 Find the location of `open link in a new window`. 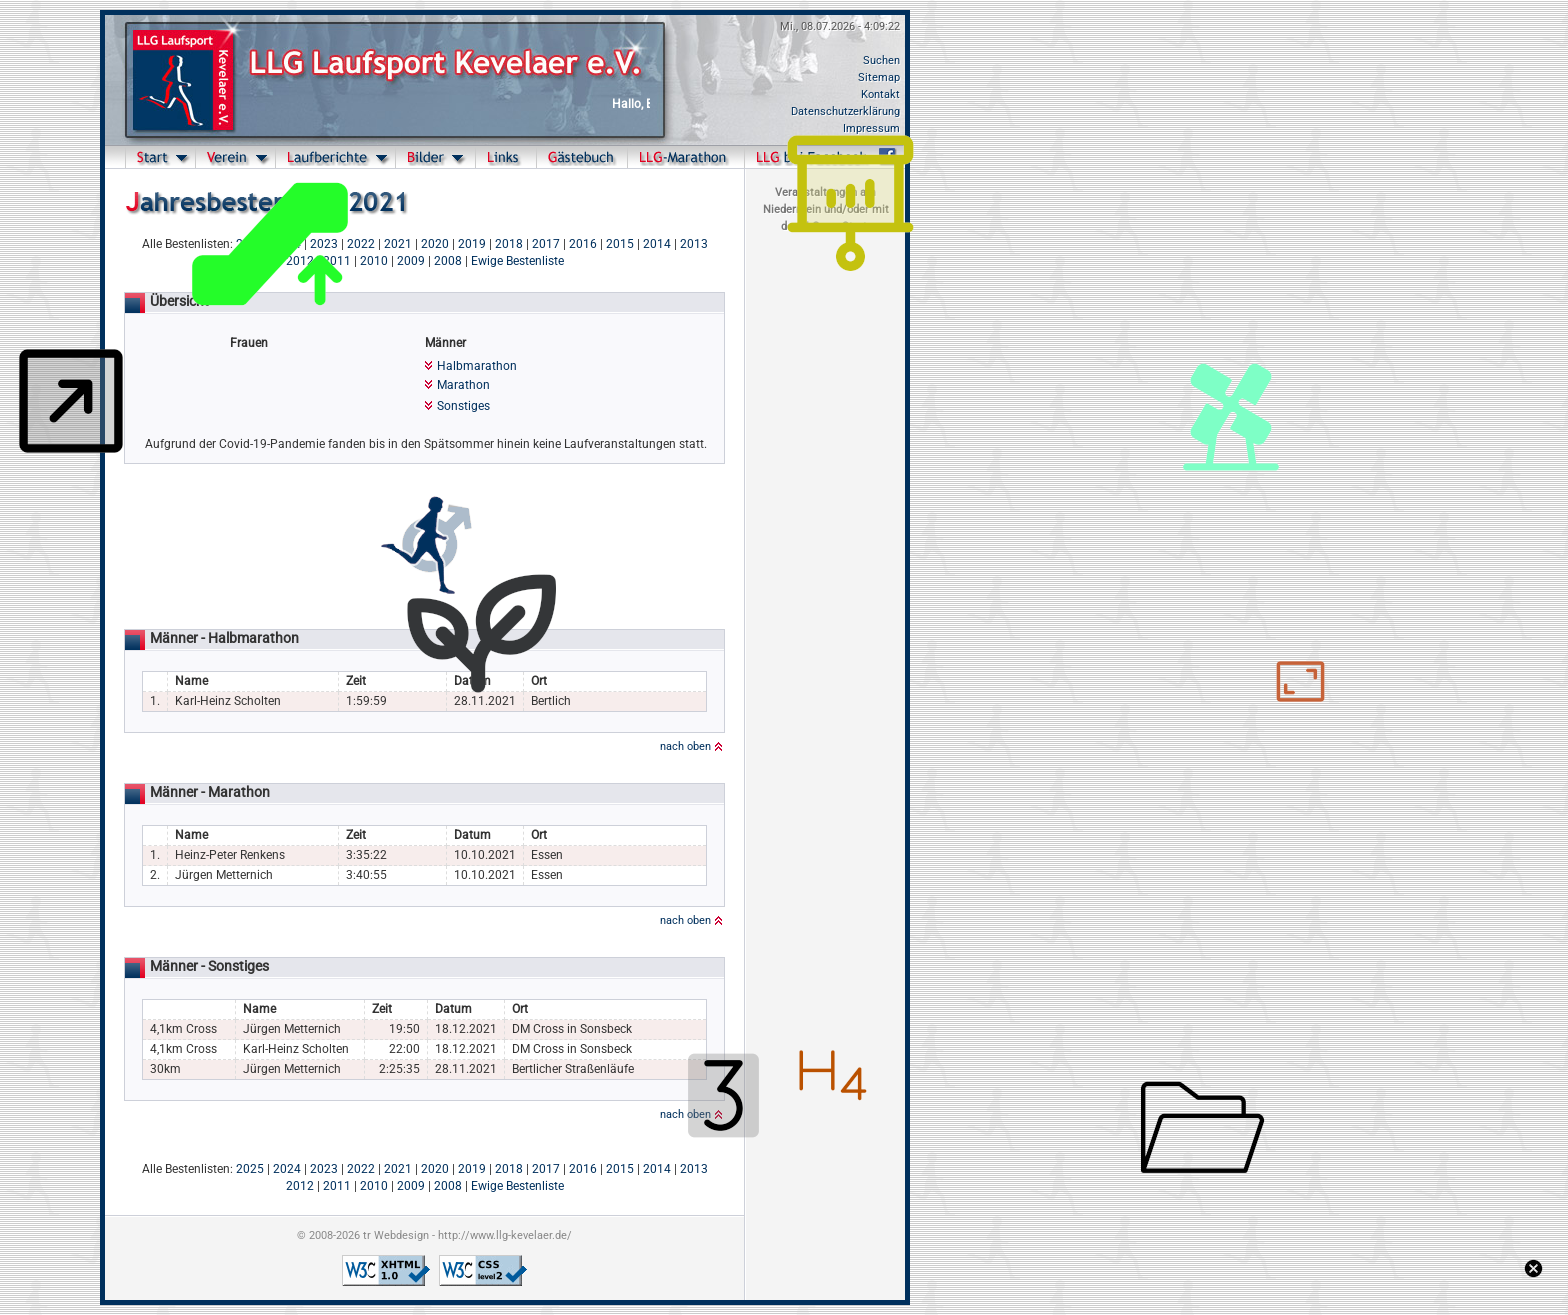

open link in a new window is located at coordinates (71, 401).